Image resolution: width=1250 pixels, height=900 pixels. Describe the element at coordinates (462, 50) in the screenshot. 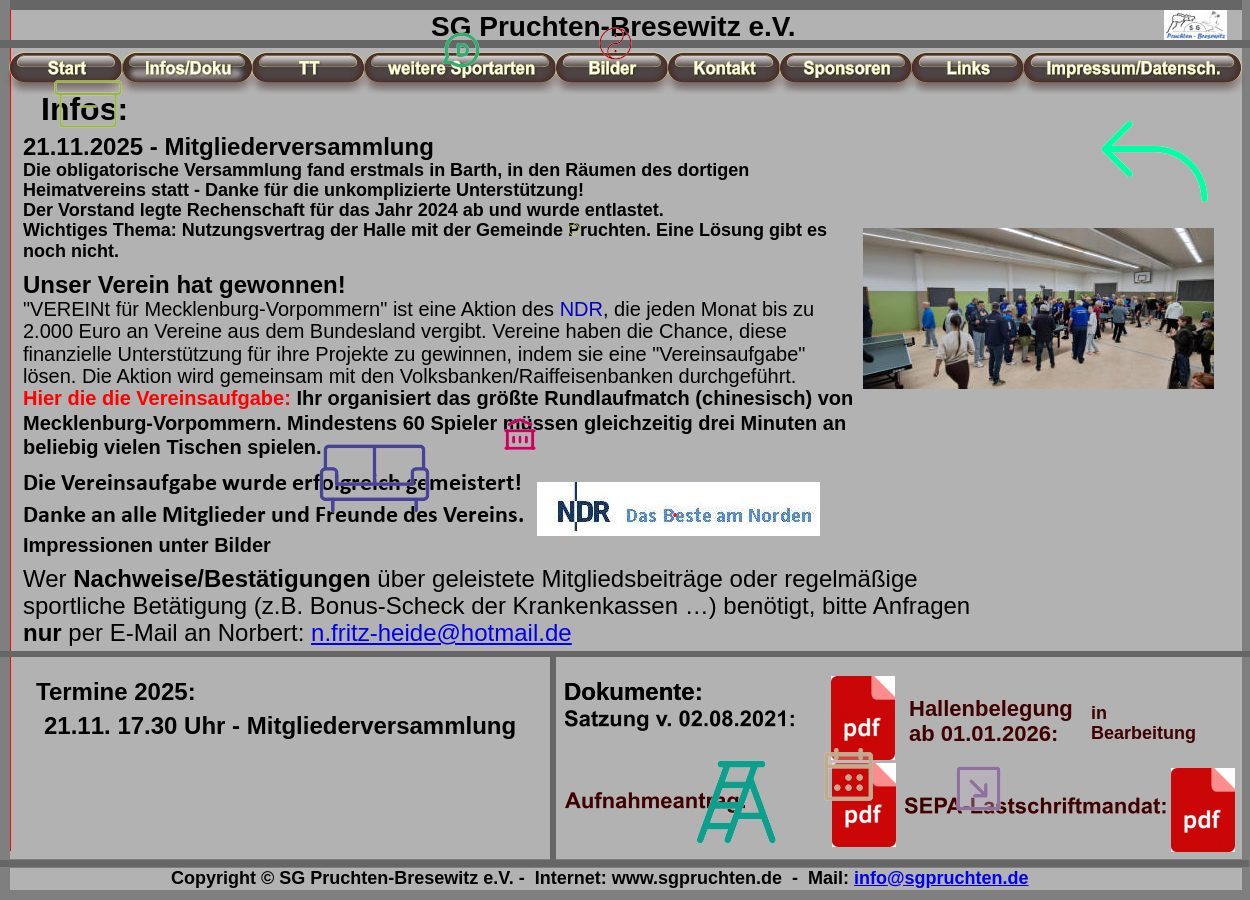

I see `disqus commenting platform logo` at that location.